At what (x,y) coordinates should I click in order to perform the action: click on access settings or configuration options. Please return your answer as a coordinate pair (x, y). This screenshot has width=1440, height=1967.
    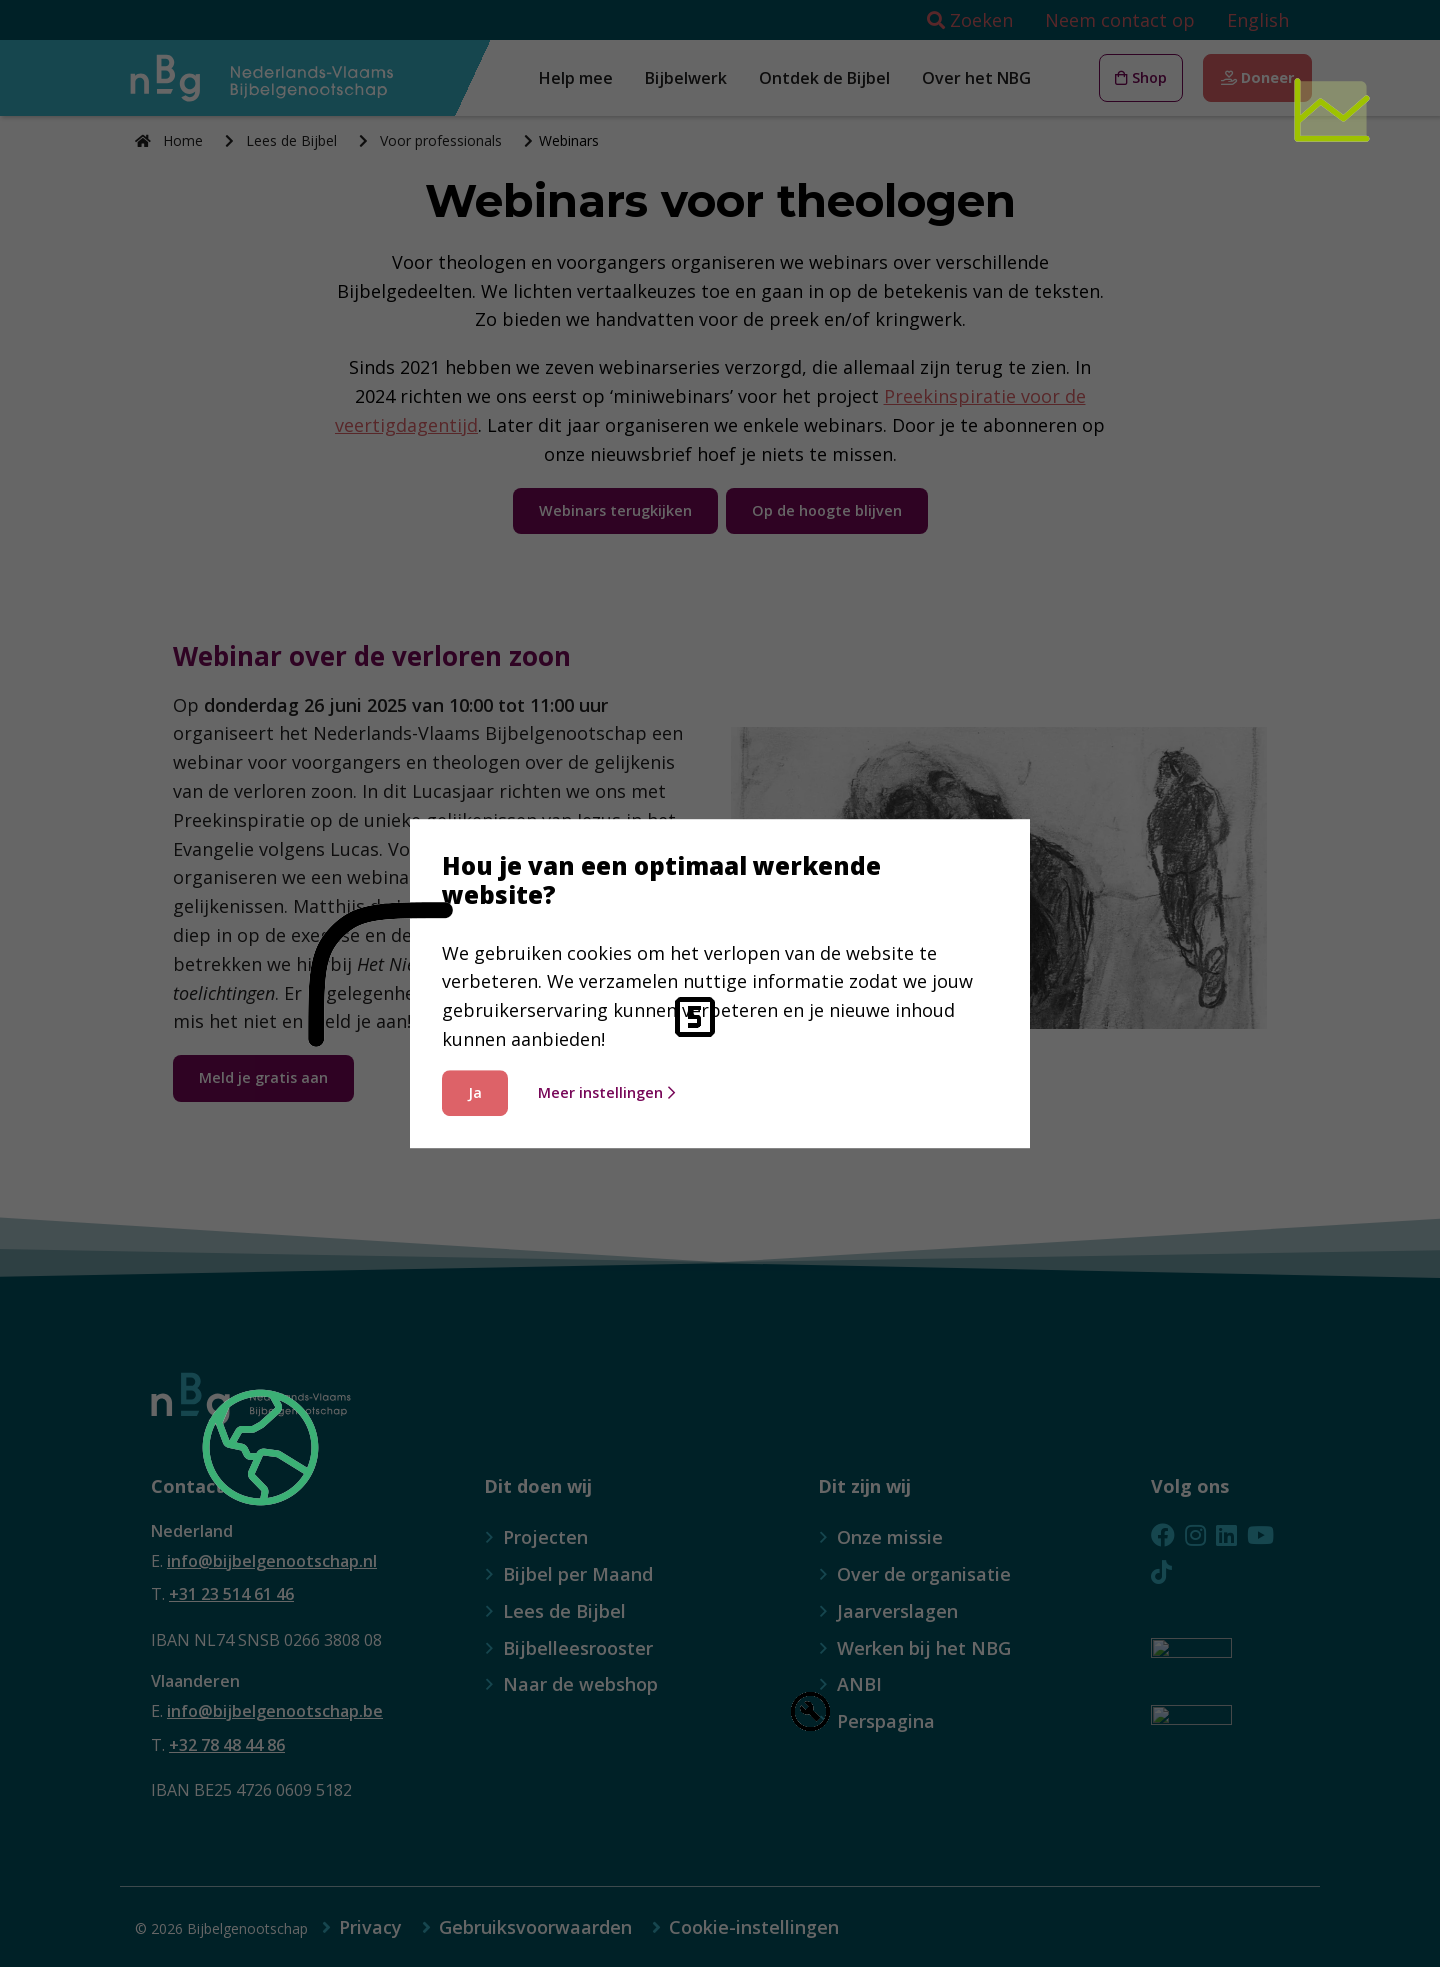
    Looking at the image, I should click on (810, 1711).